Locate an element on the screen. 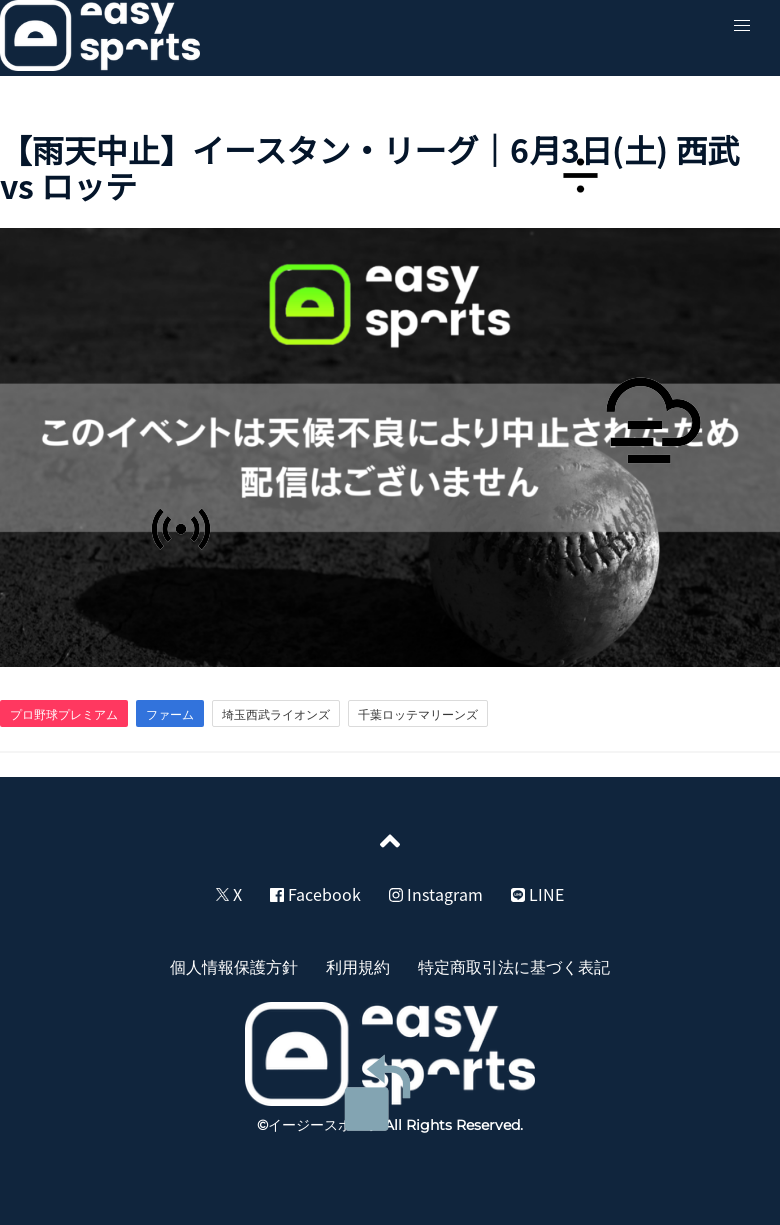 The width and height of the screenshot is (780, 1225). rotate object counterclockwise is located at coordinates (377, 1094).